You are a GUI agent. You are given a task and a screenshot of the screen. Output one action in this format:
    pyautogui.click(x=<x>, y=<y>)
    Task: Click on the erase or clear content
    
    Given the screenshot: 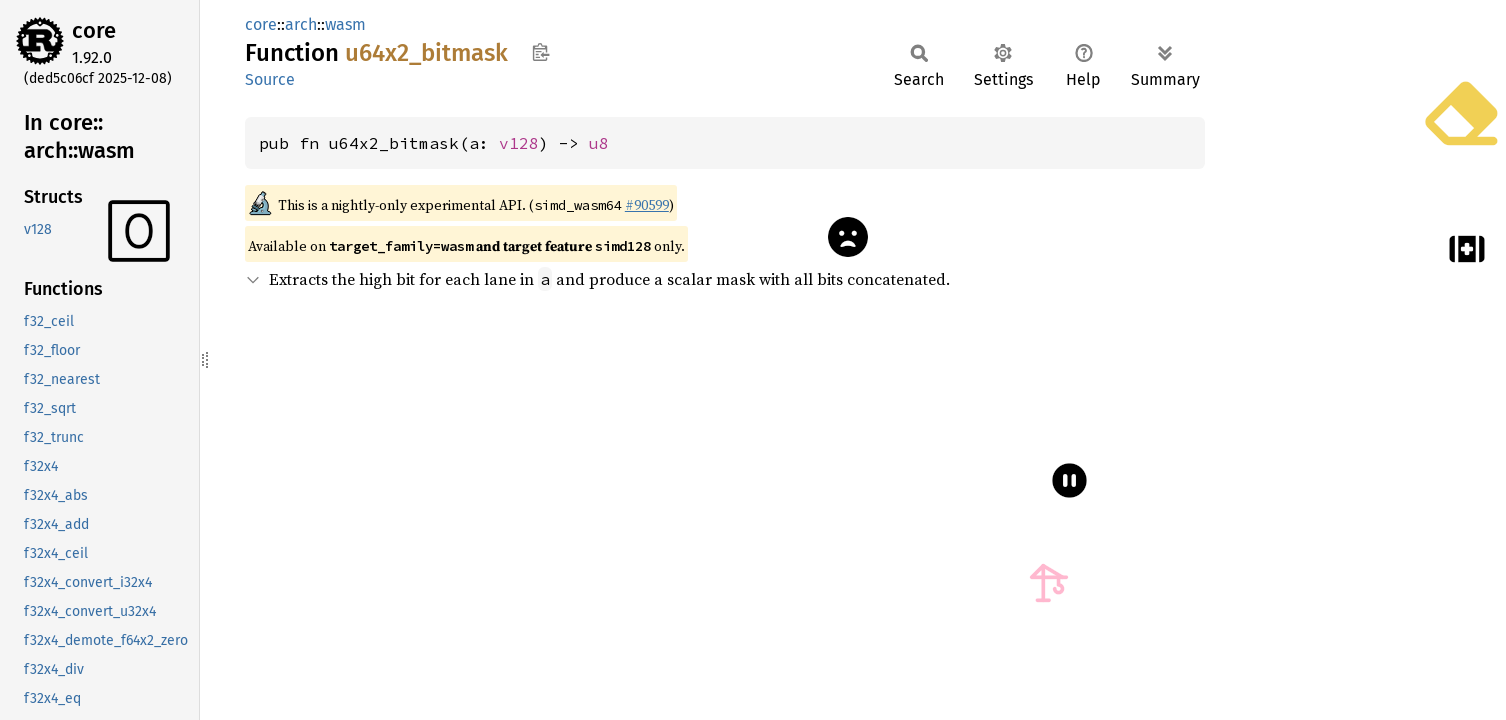 What is the action you would take?
    pyautogui.click(x=1463, y=115)
    